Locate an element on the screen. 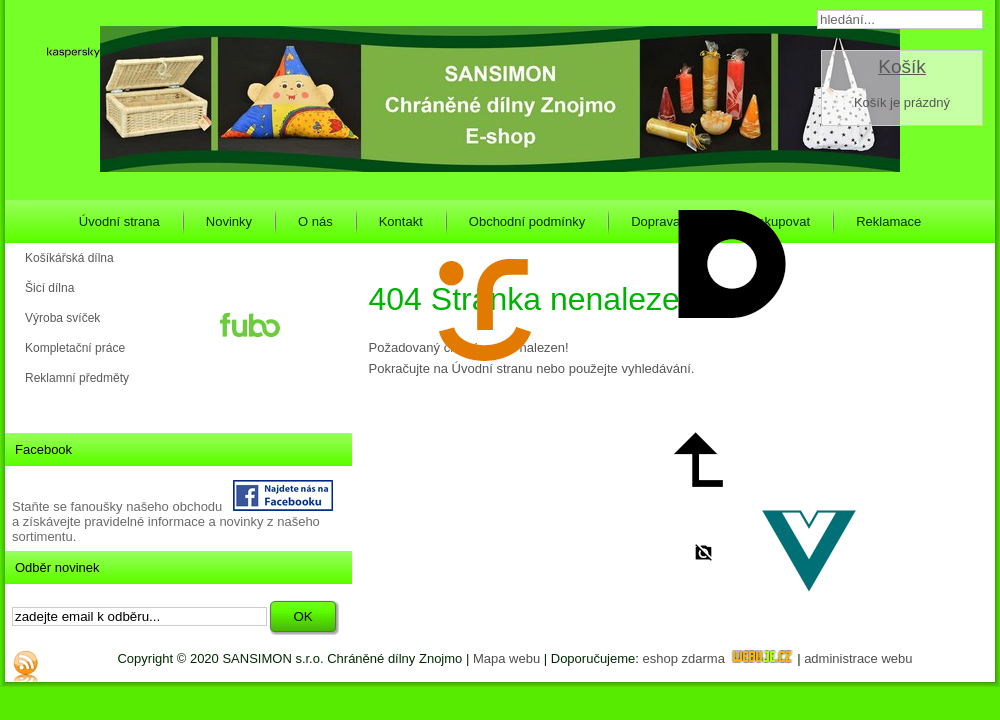  camera is disabled or turned off is located at coordinates (703, 552).